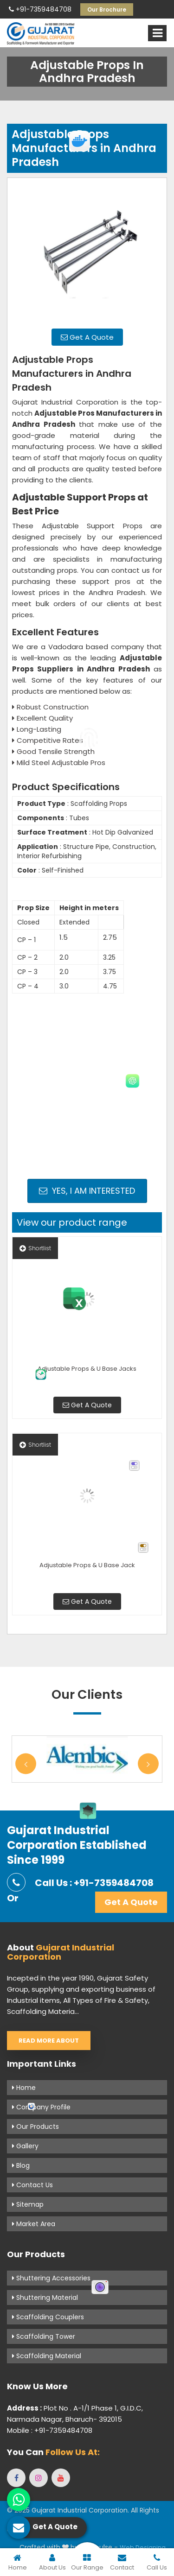  What do you see at coordinates (100, 2287) in the screenshot?
I see `open webcamoid camera application` at bounding box center [100, 2287].